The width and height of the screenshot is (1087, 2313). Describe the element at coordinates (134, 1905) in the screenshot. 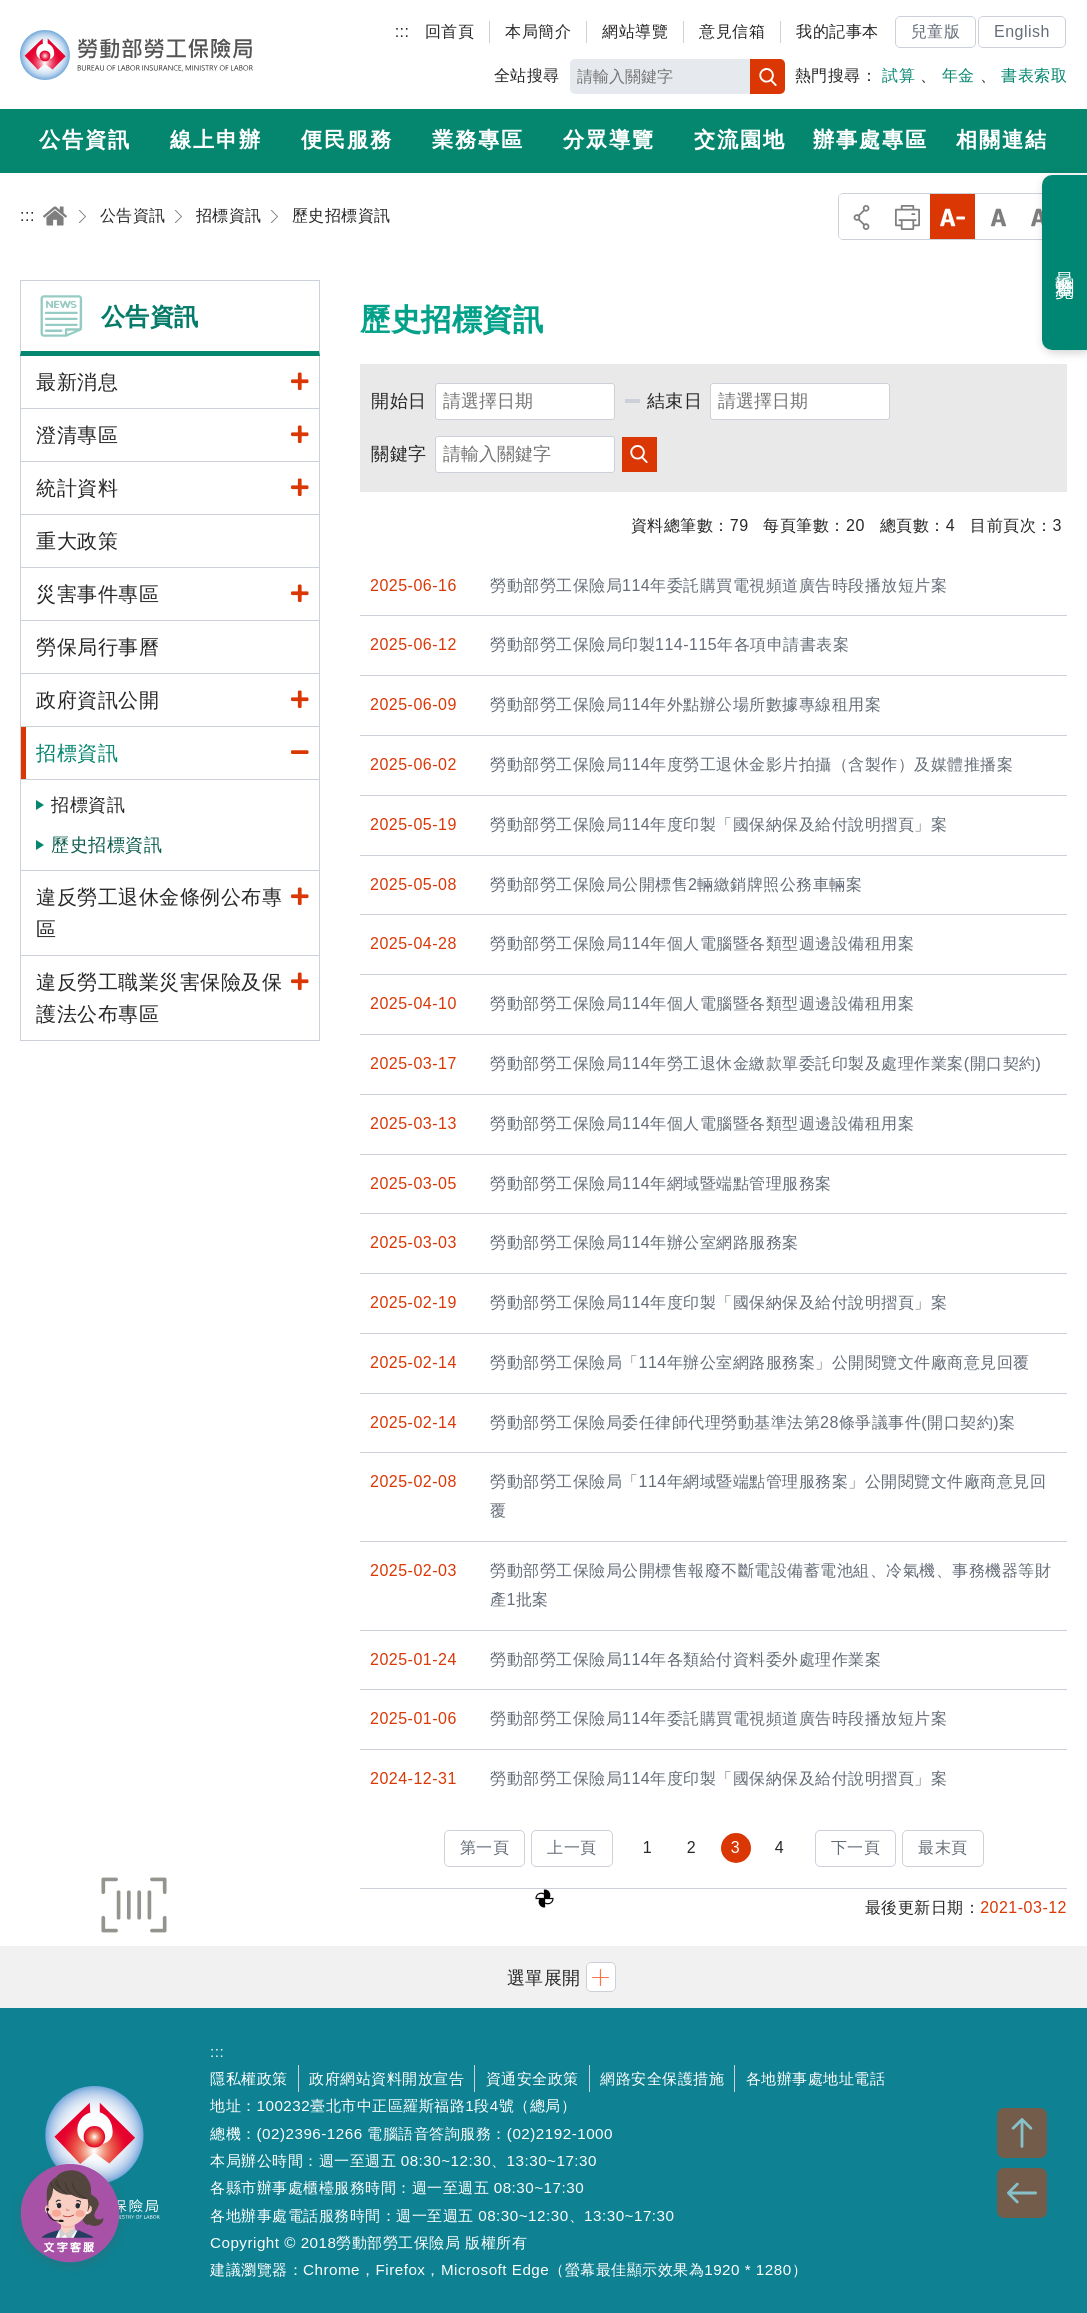

I see `scan a barcode` at that location.